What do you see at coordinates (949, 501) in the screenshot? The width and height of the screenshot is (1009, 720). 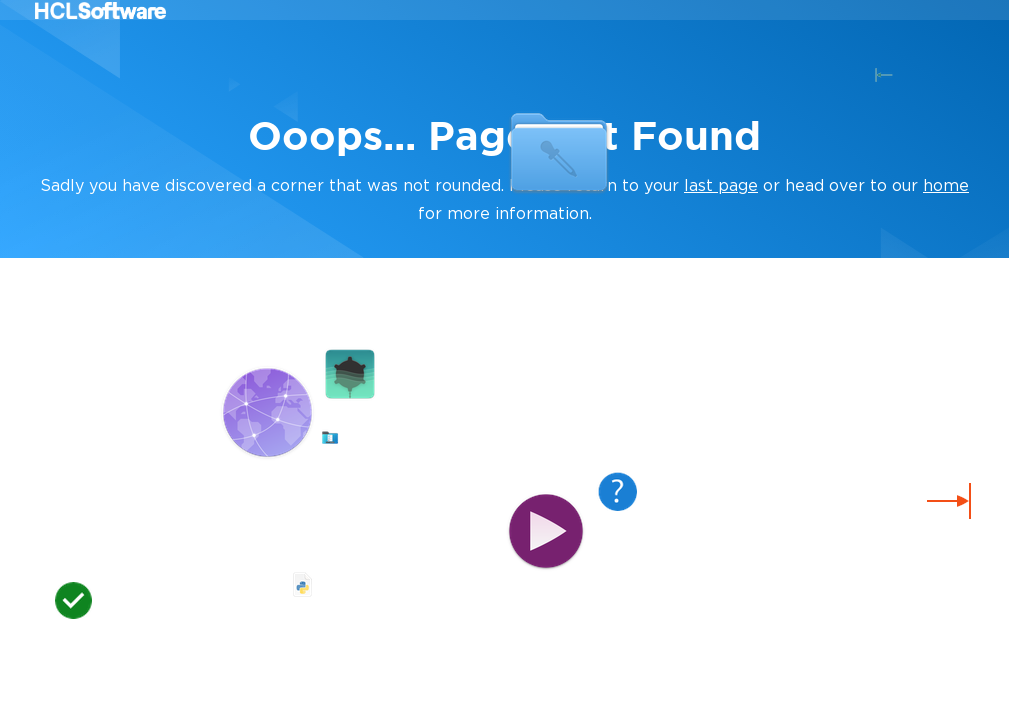 I see `go to the last item or page` at bounding box center [949, 501].